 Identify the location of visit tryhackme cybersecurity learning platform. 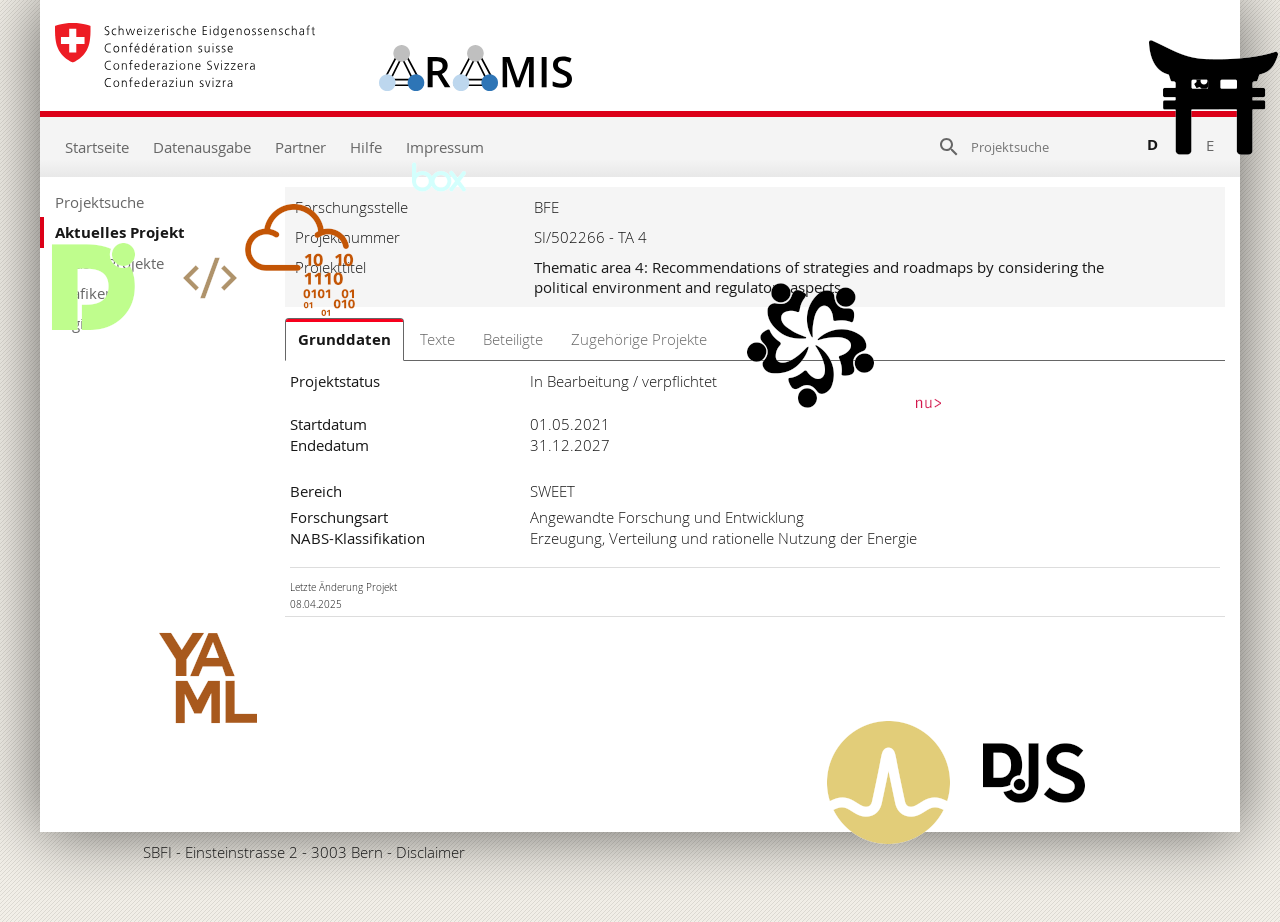
(300, 260).